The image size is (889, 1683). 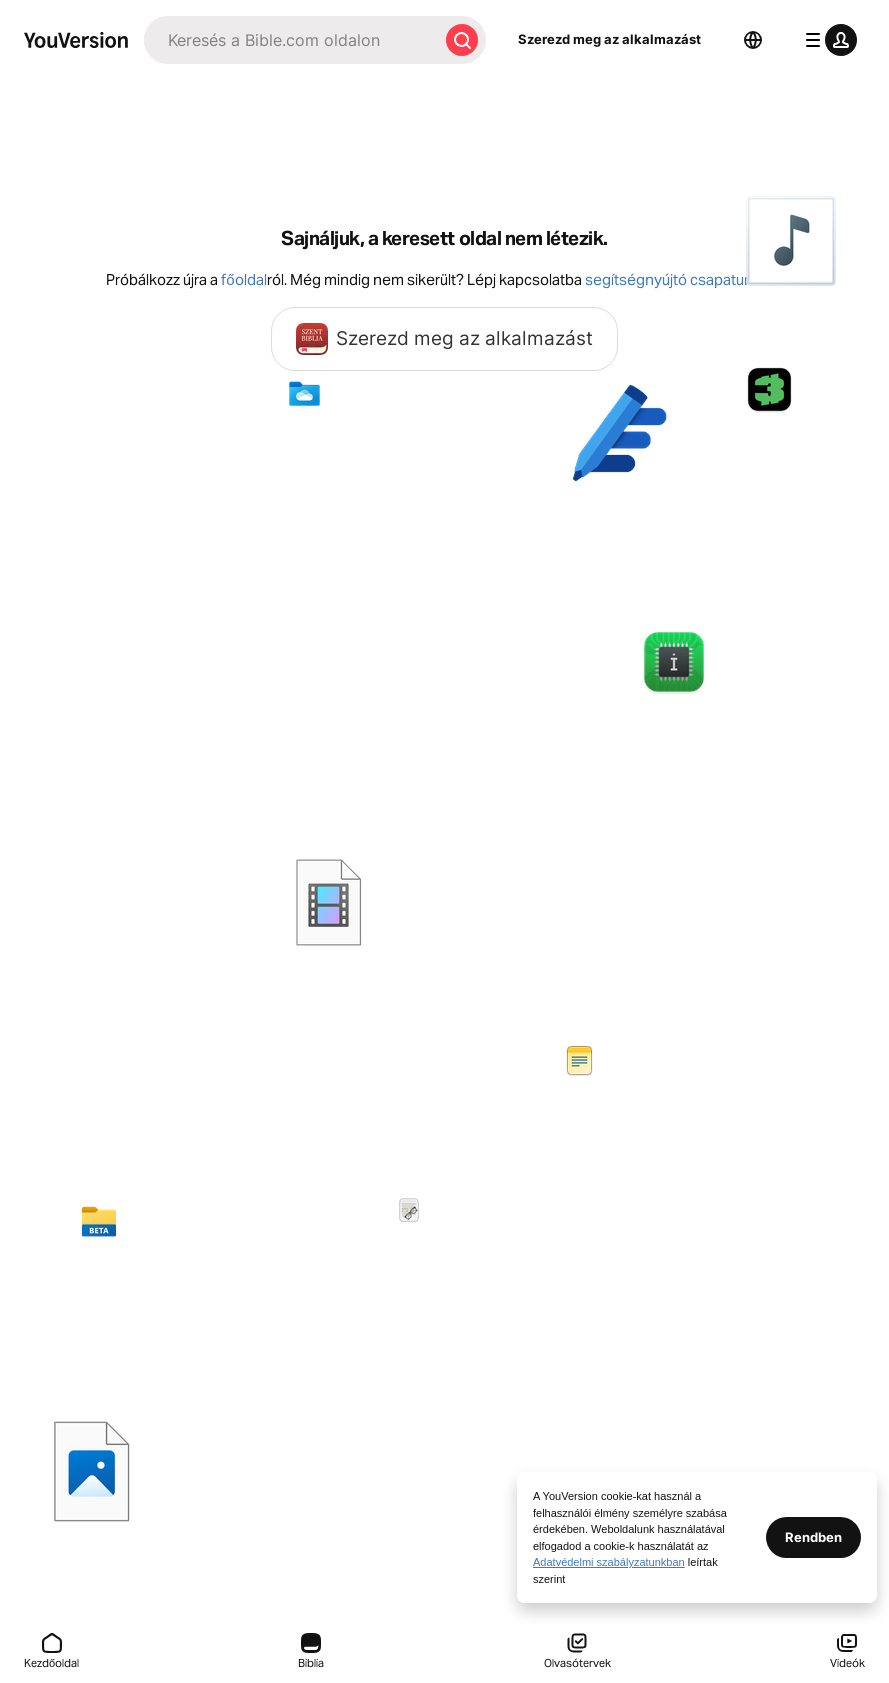 I want to click on open the text editor application, so click(x=621, y=433).